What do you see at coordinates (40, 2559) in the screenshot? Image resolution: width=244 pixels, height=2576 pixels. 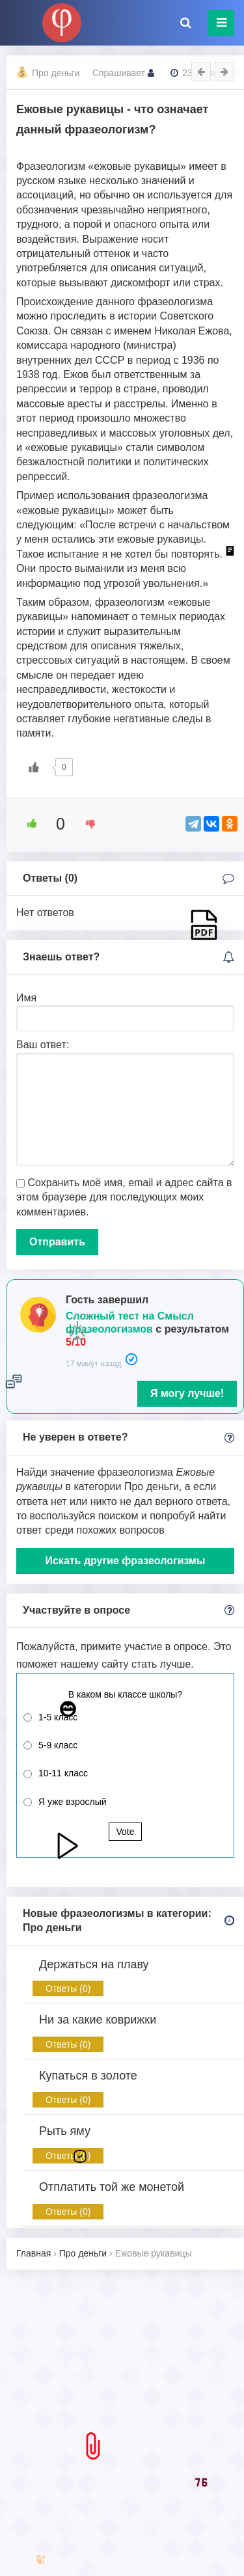 I see `open The New York Times app` at bounding box center [40, 2559].